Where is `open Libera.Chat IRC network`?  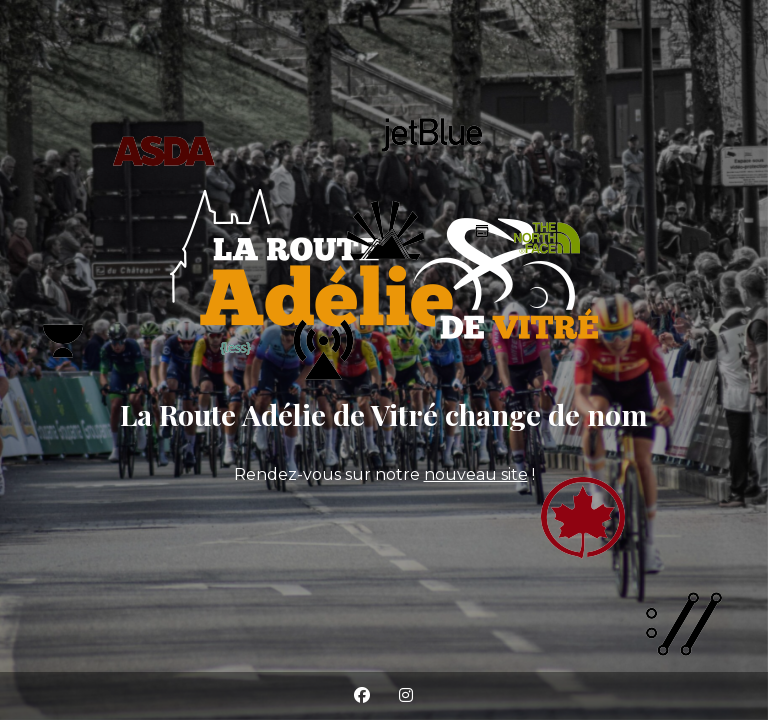
open Libera.Chat IRC network is located at coordinates (385, 230).